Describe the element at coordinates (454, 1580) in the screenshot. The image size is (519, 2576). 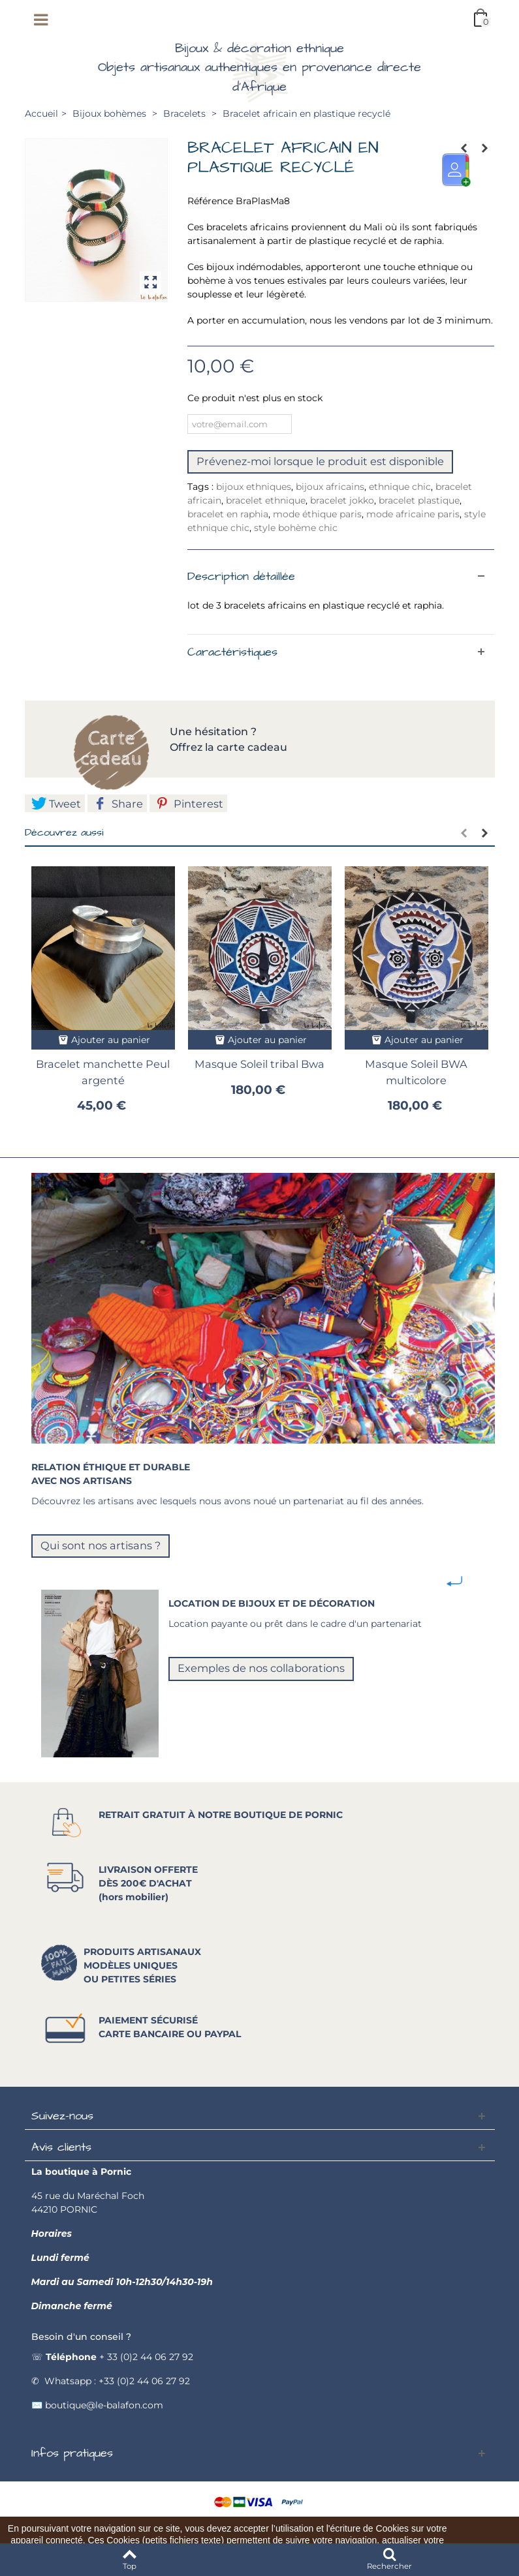
I see `reply to an email message` at that location.